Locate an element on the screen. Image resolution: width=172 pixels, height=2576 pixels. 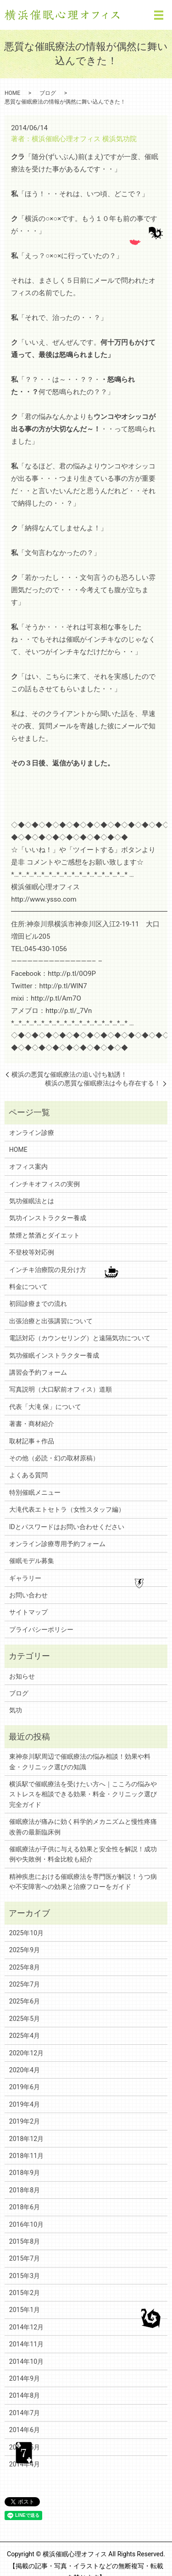
represents a tentacle monster or creature ability in a game is located at coordinates (151, 2318).